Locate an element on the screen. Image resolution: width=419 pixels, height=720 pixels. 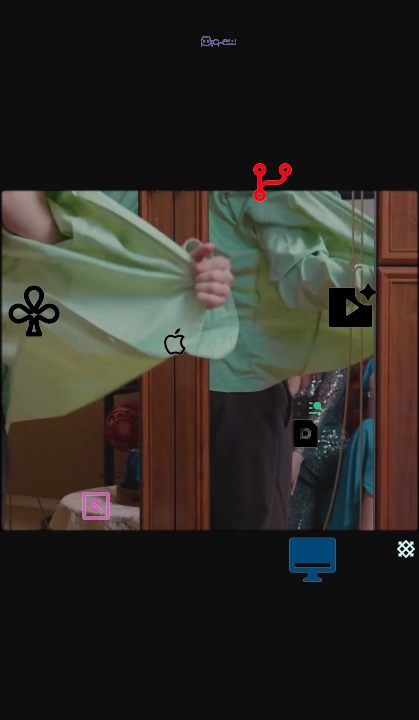
navigate back and up one level is located at coordinates (96, 506).